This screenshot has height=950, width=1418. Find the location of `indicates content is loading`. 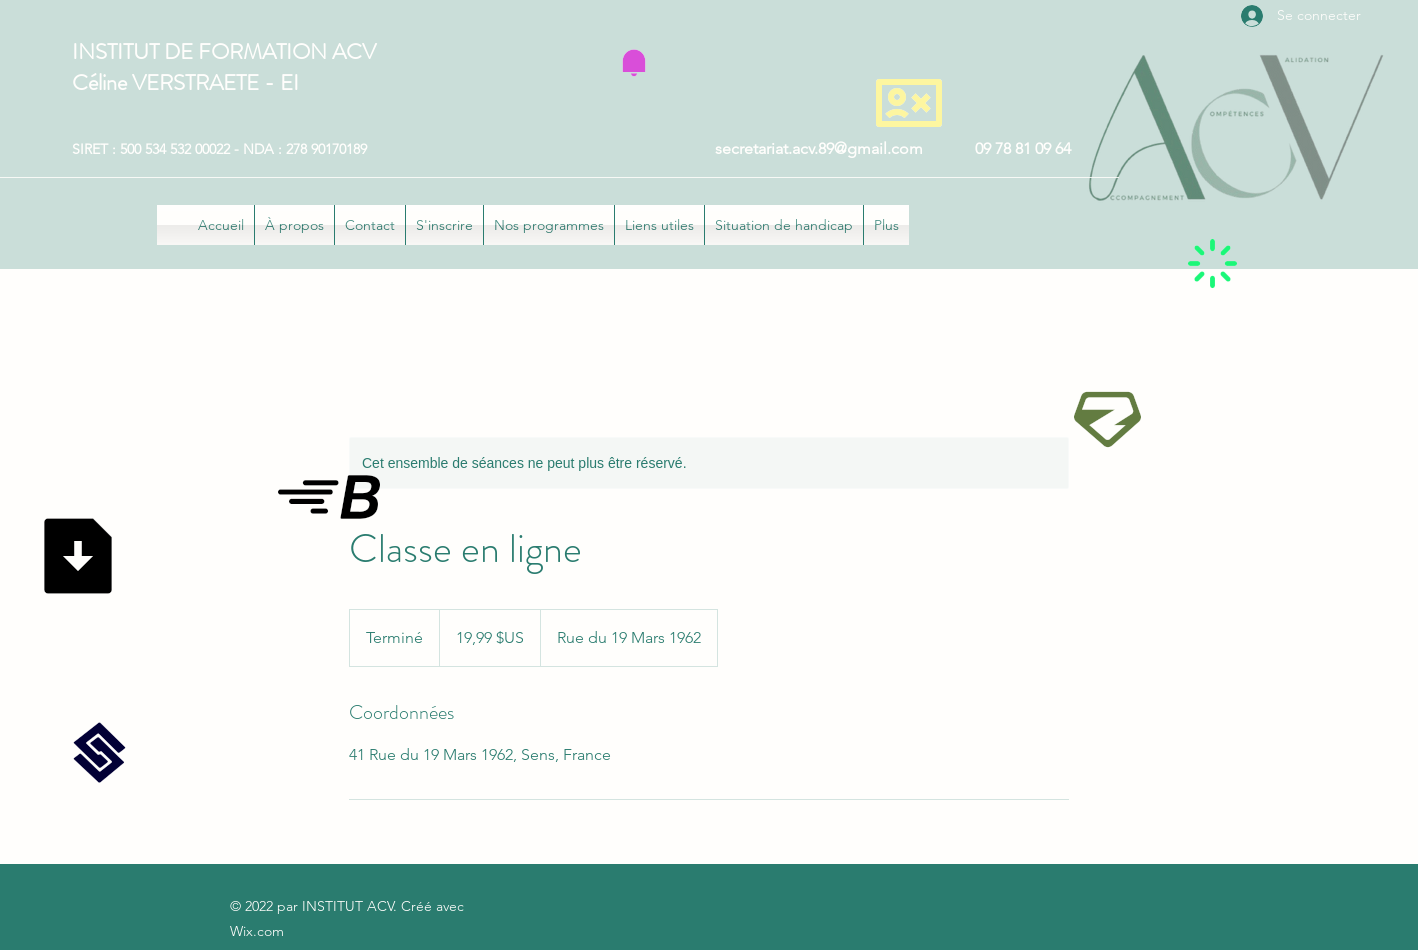

indicates content is loading is located at coordinates (1212, 263).